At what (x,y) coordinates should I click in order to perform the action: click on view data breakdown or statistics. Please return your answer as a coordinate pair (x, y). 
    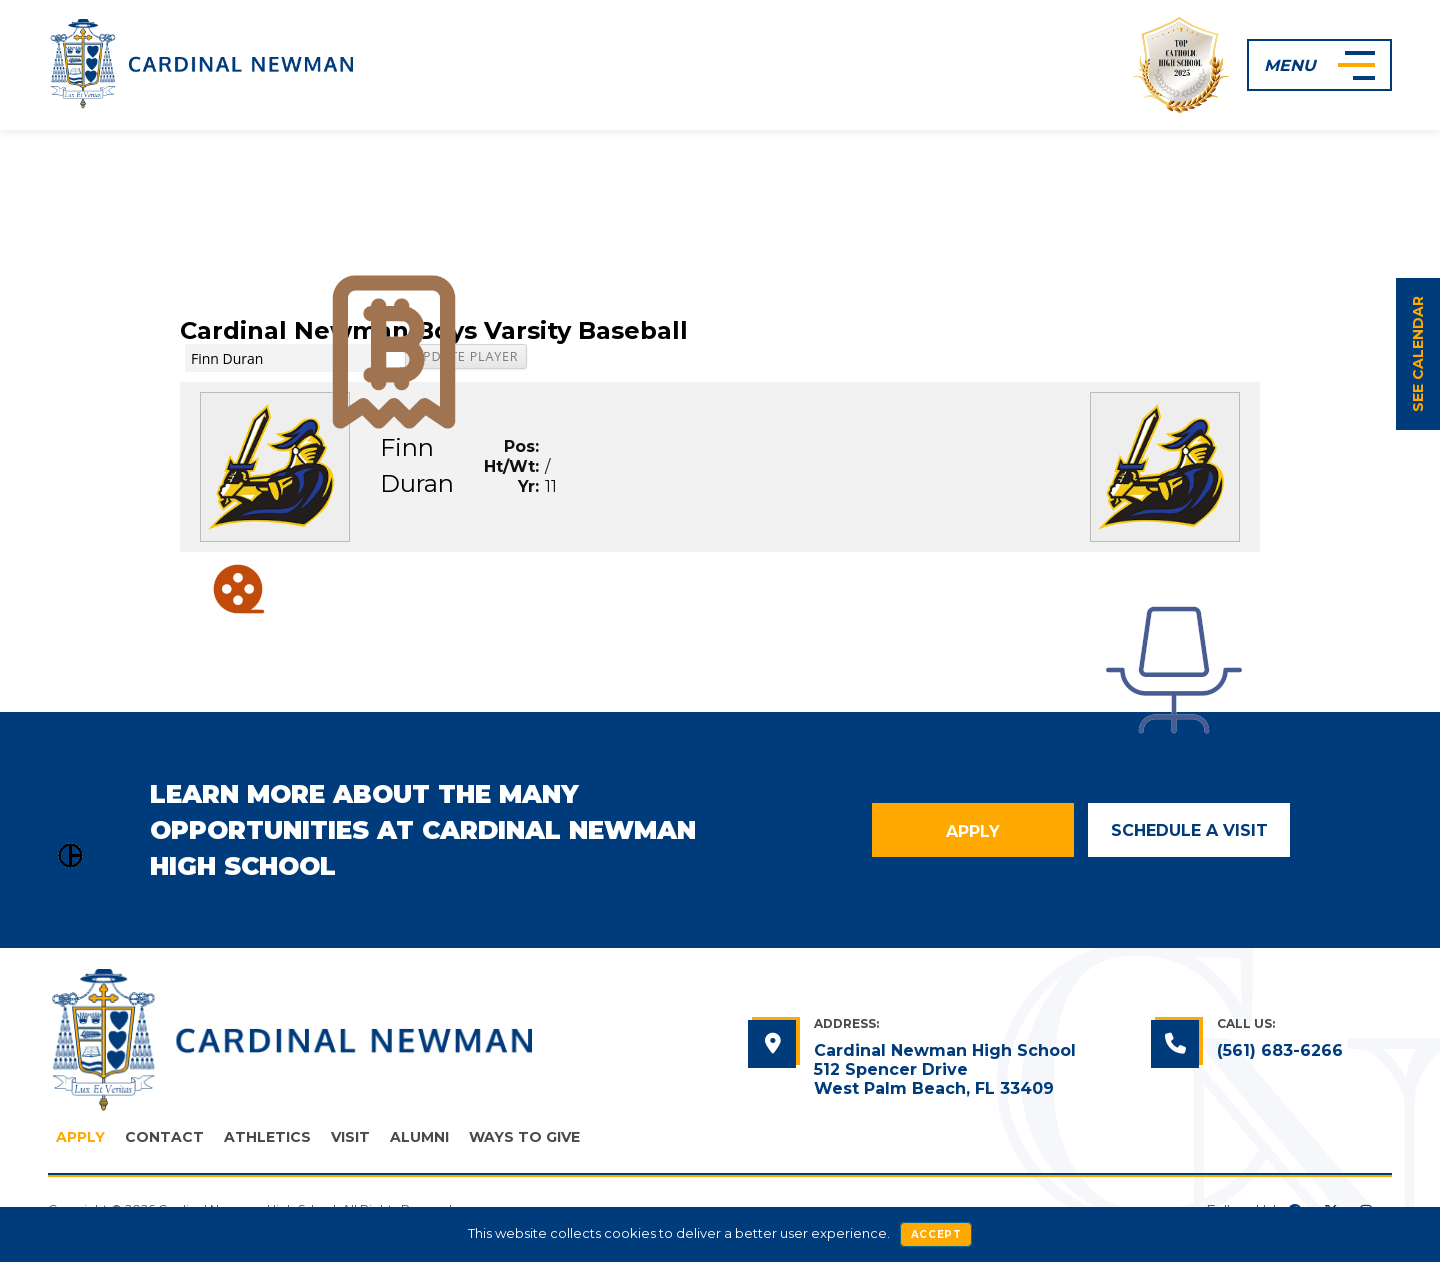
    Looking at the image, I should click on (70, 855).